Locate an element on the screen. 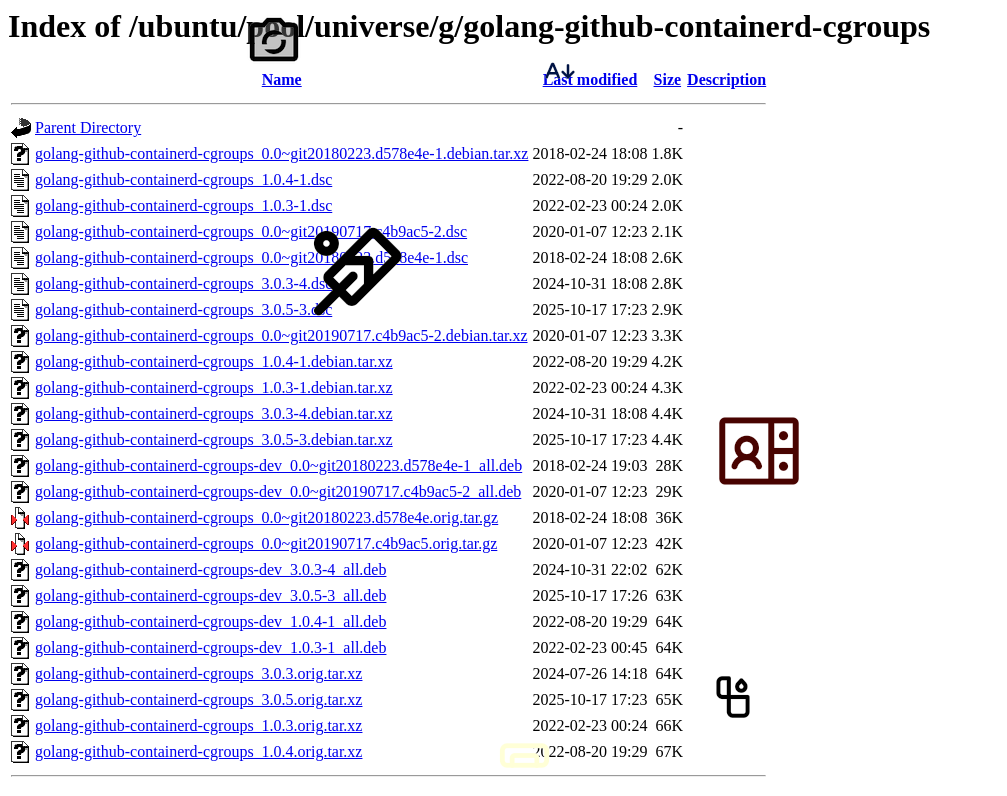 This screenshot has height=796, width=1007. air conditioning is currently off or unavailable is located at coordinates (524, 755).